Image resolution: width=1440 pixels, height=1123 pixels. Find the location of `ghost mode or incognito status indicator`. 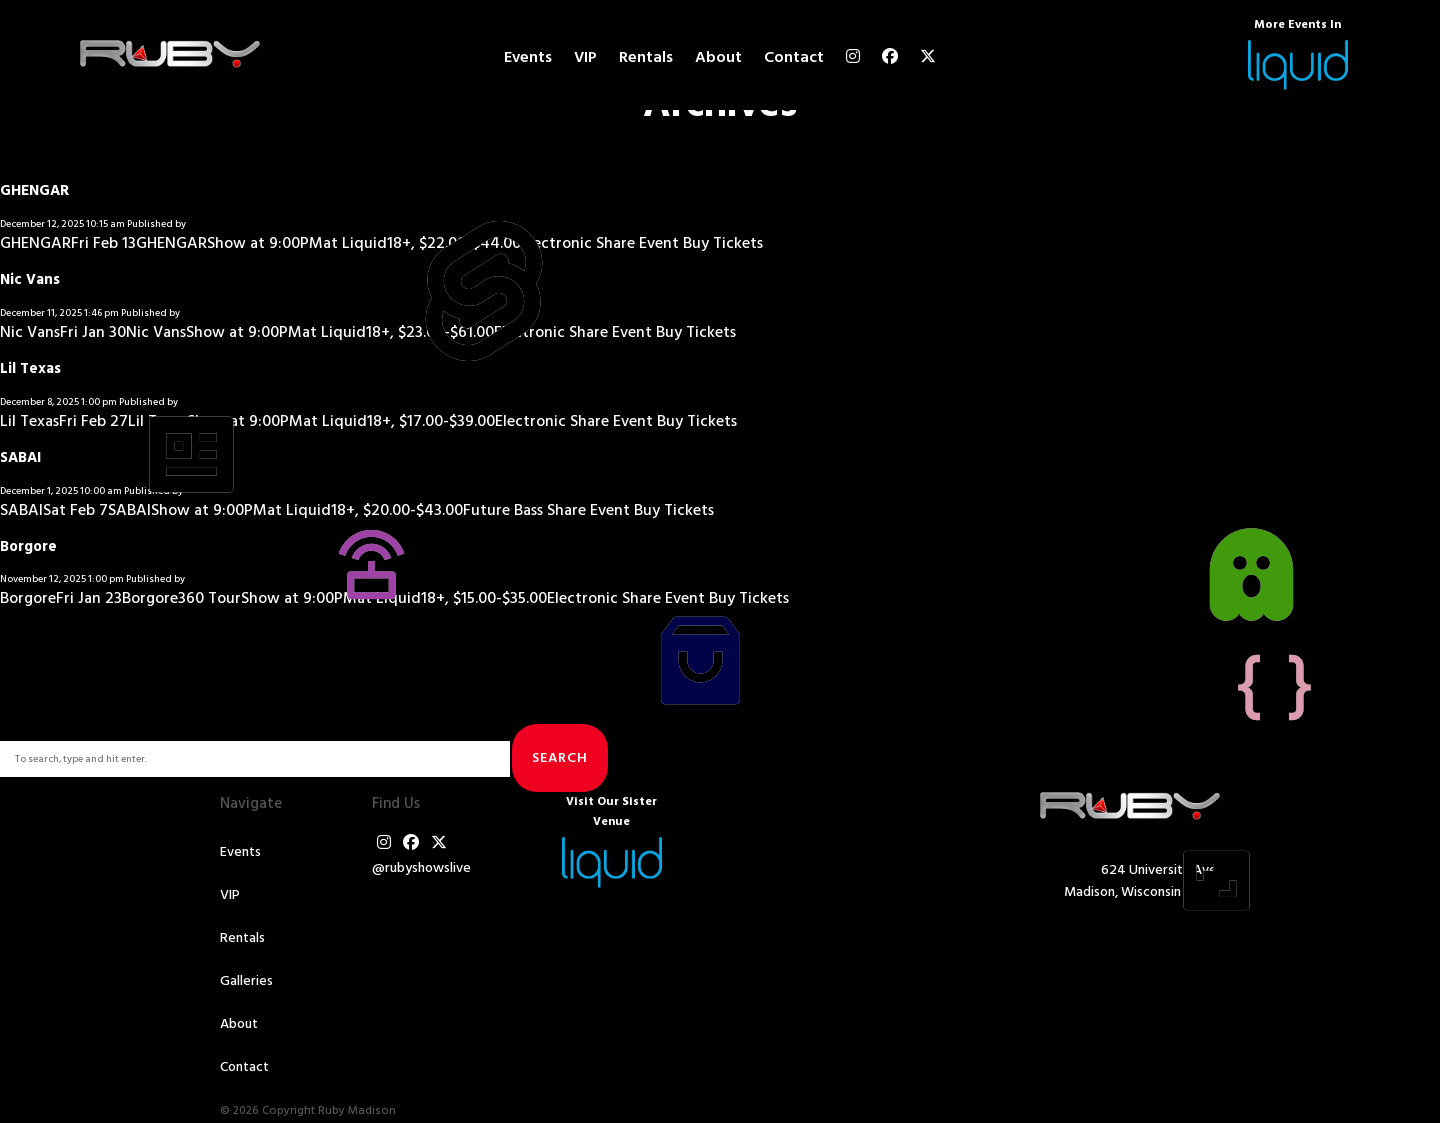

ghost mode or incognito status indicator is located at coordinates (1251, 574).